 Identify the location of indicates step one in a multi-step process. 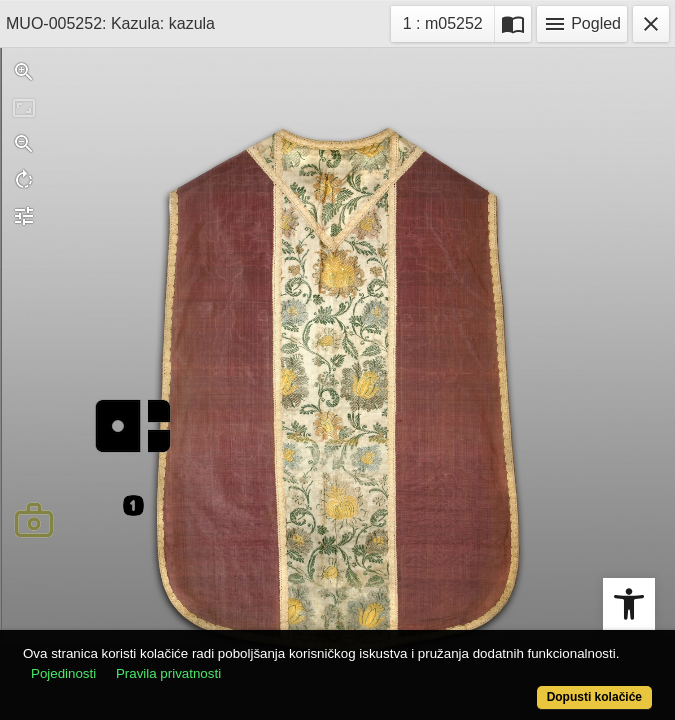
(133, 505).